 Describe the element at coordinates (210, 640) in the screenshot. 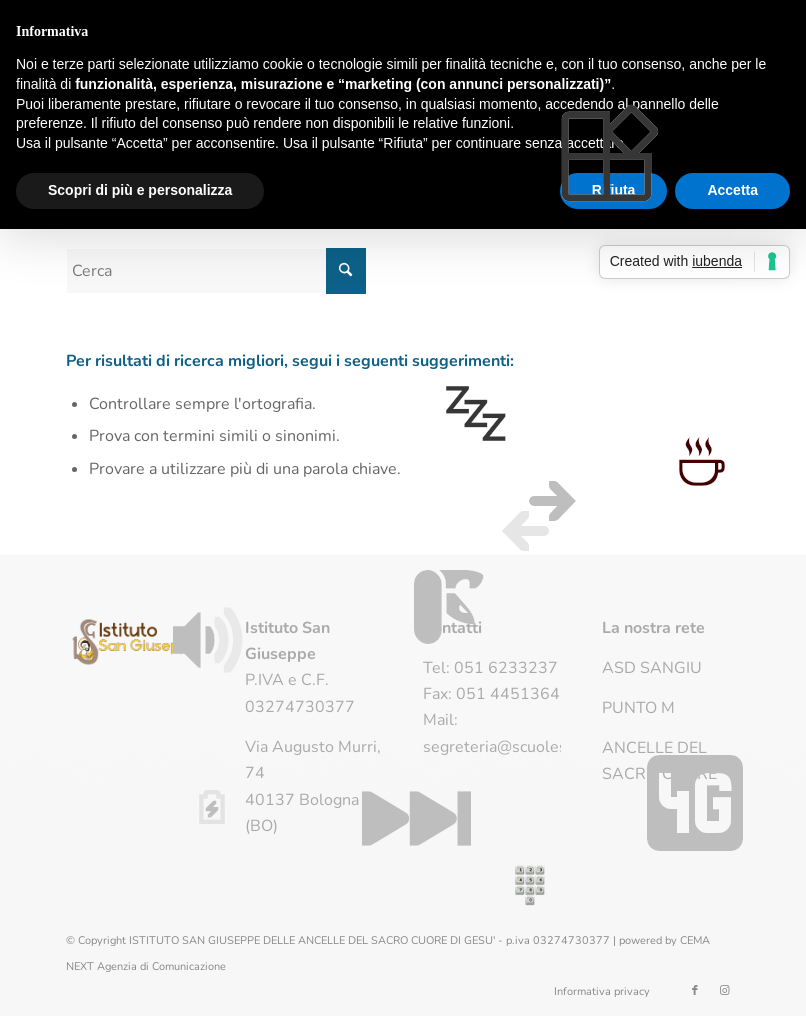

I see `indicates low volume level` at that location.